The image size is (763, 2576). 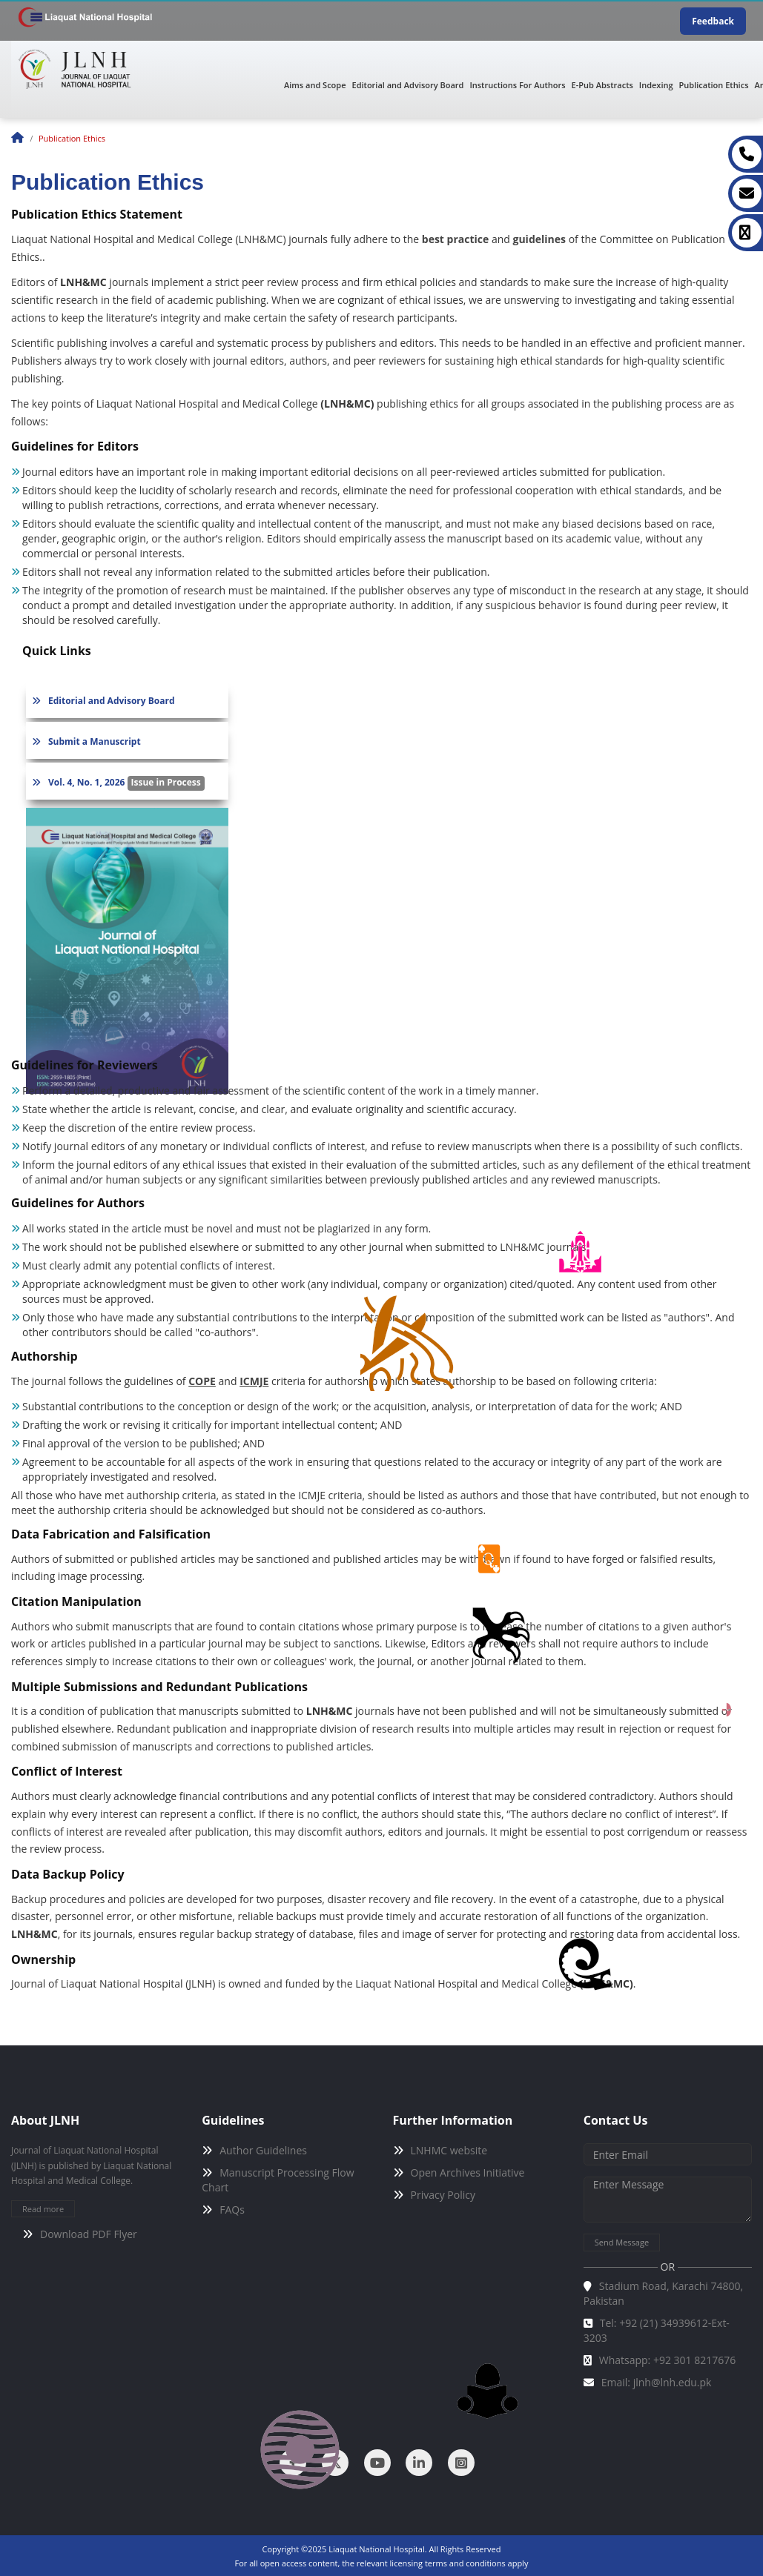 What do you see at coordinates (409, 1343) in the screenshot?
I see `cut or trim hair` at bounding box center [409, 1343].